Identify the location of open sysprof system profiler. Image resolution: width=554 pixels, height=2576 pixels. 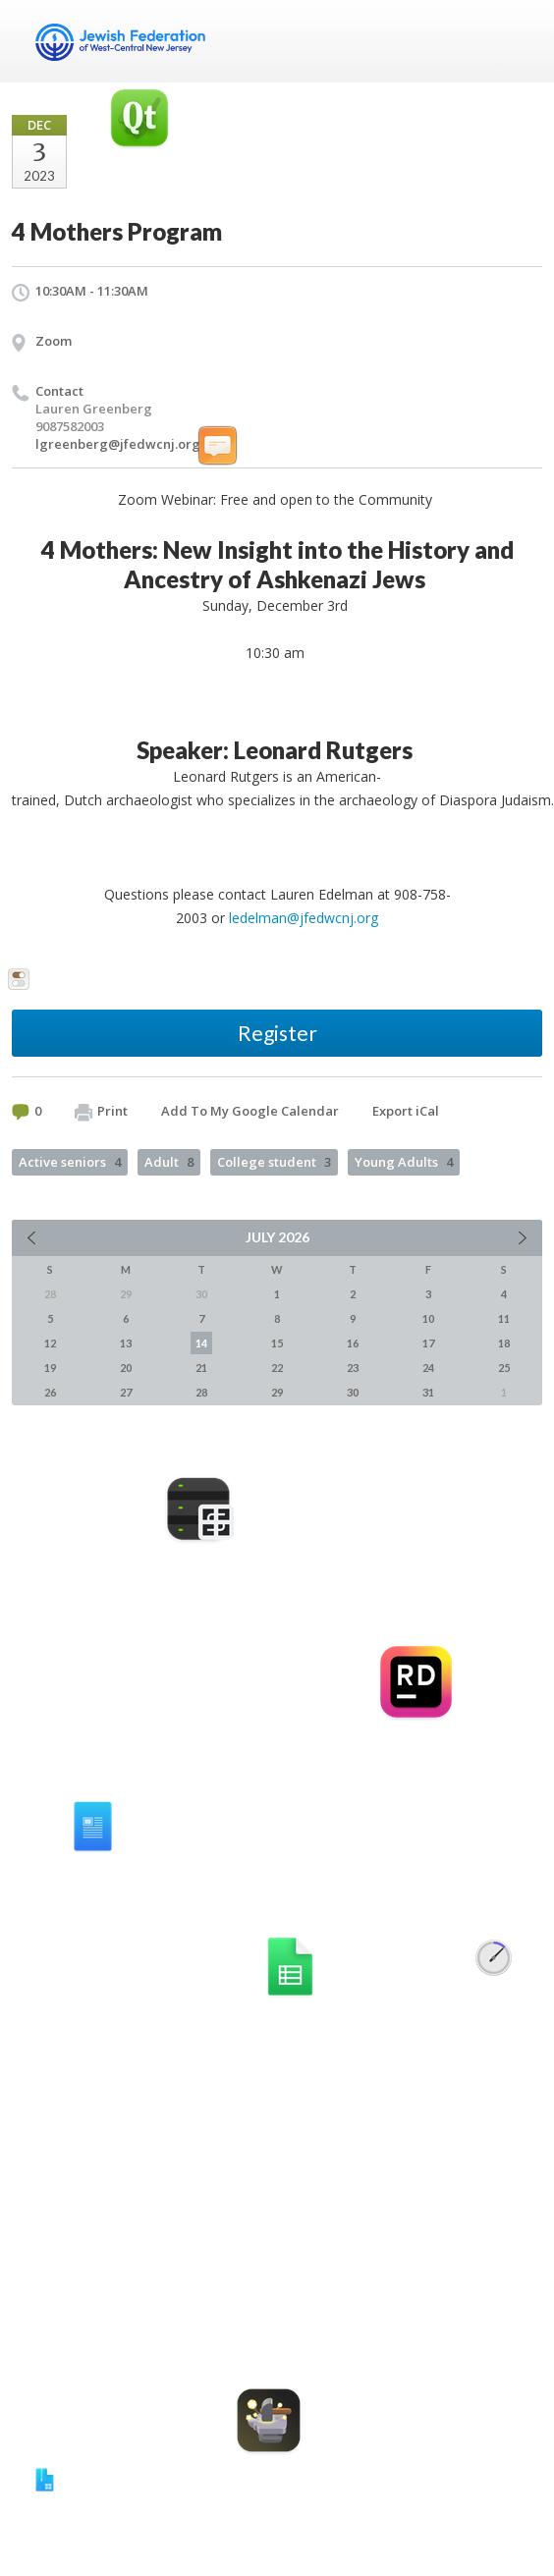
(493, 1957).